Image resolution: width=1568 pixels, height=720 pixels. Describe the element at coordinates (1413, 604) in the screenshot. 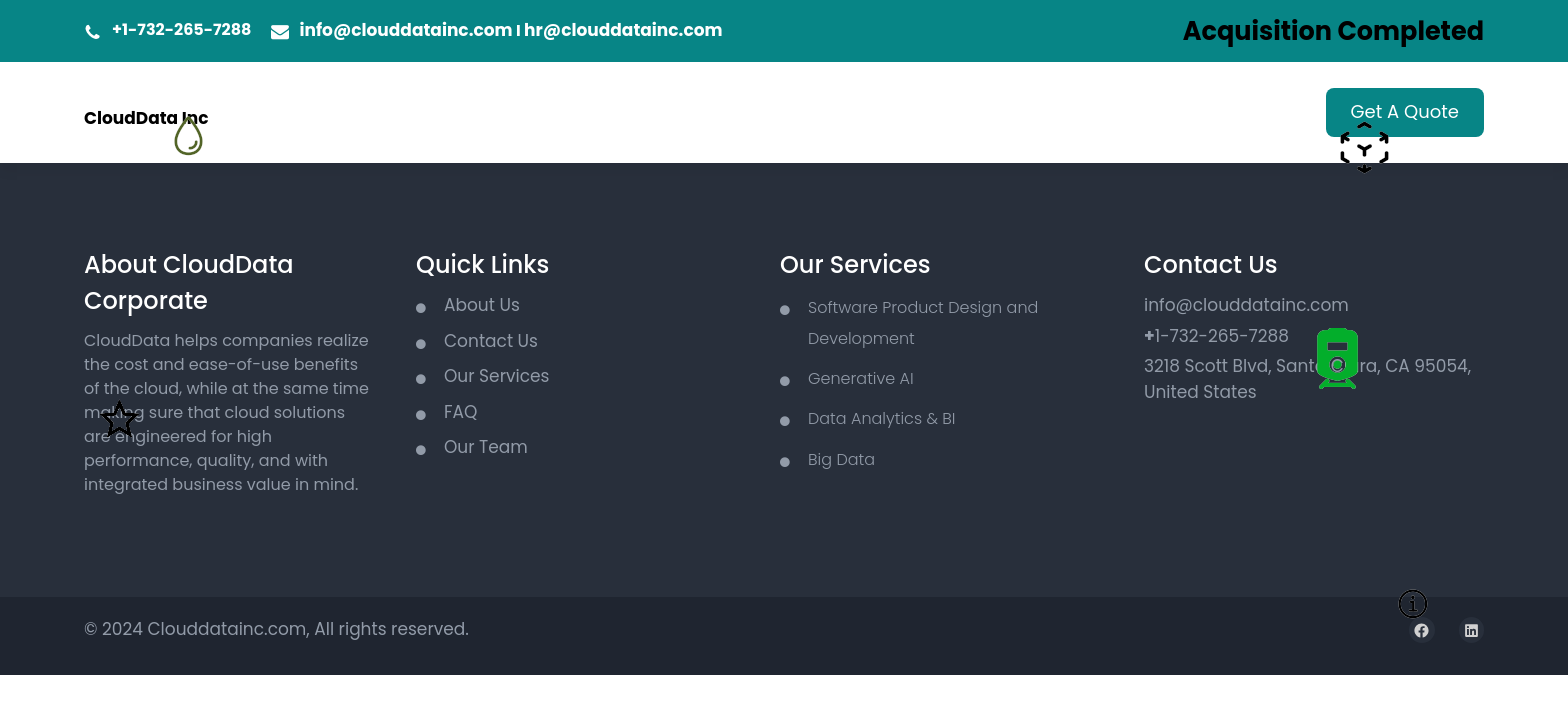

I see `view more information or details` at that location.